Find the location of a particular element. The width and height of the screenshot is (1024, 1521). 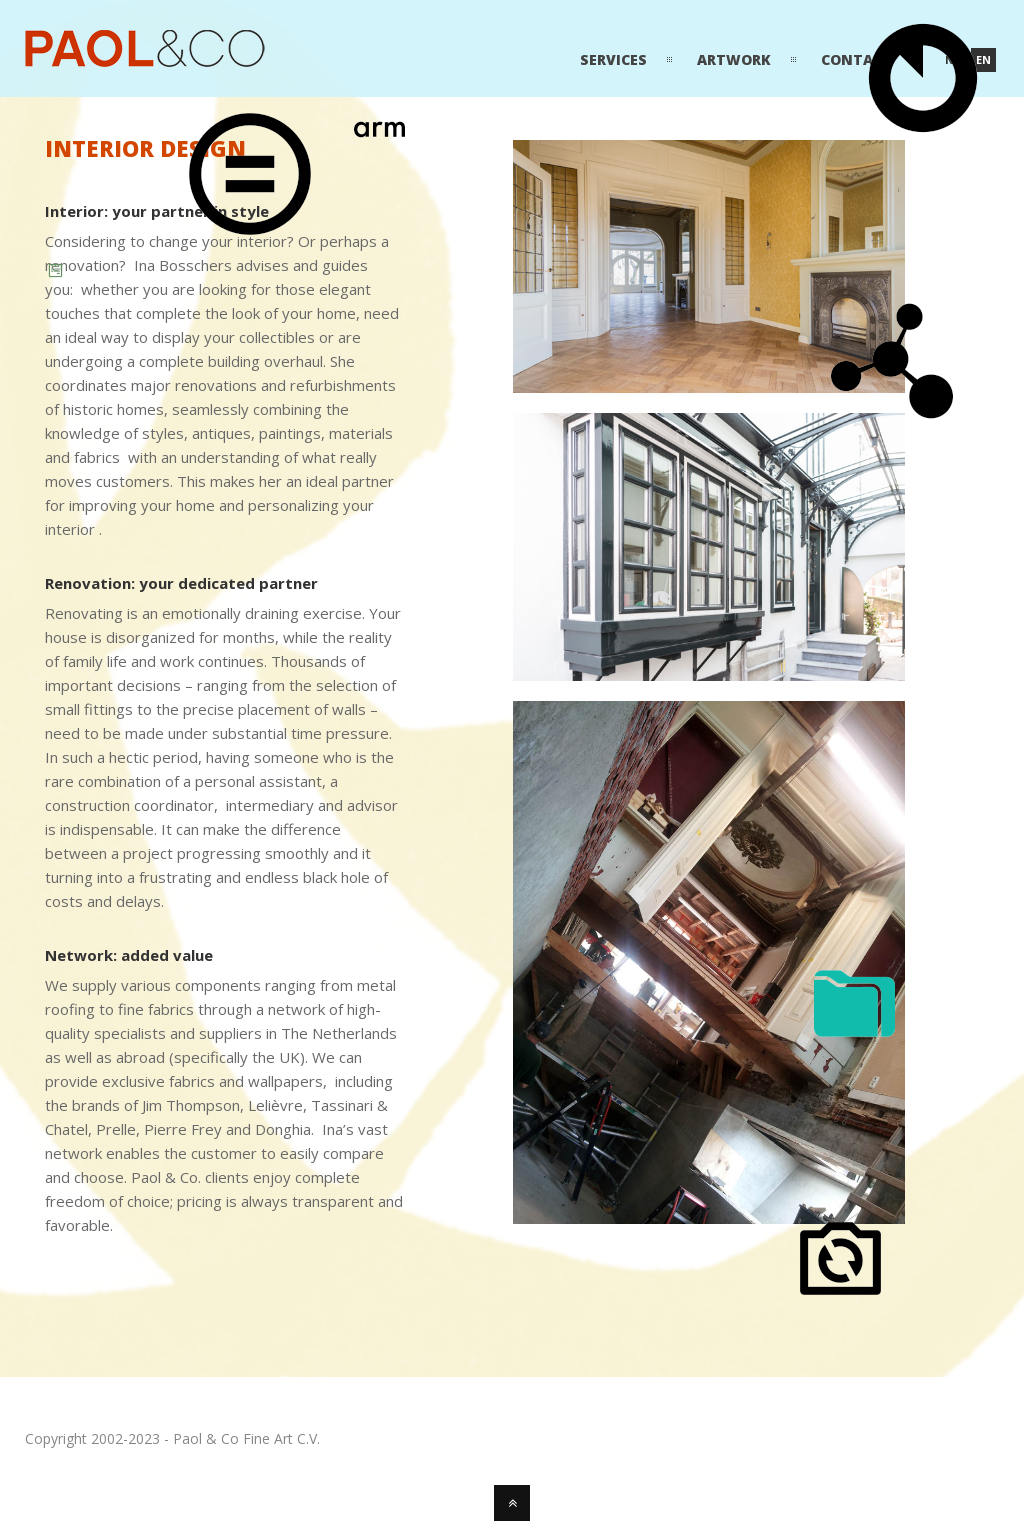

loading progress indicator at approximately 70% complete is located at coordinates (923, 78).